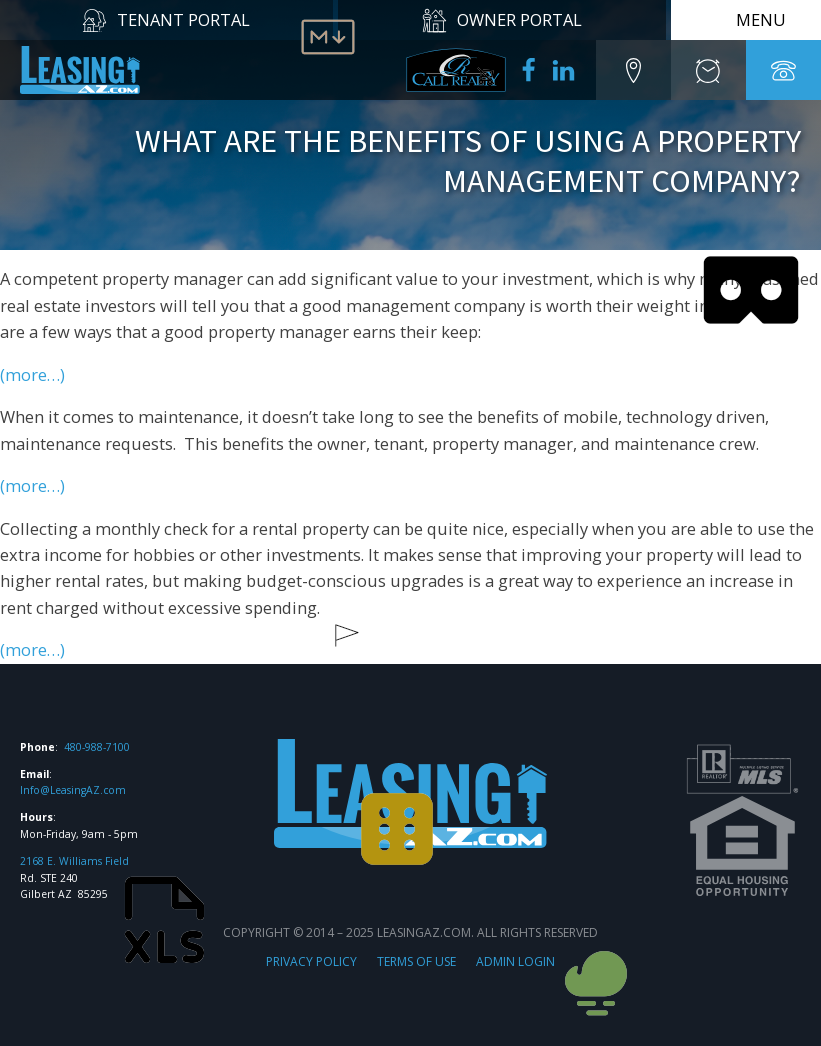 Image resolution: width=821 pixels, height=1046 pixels. What do you see at coordinates (328, 37) in the screenshot?
I see `indicates markdown formatting is supported` at bounding box center [328, 37].